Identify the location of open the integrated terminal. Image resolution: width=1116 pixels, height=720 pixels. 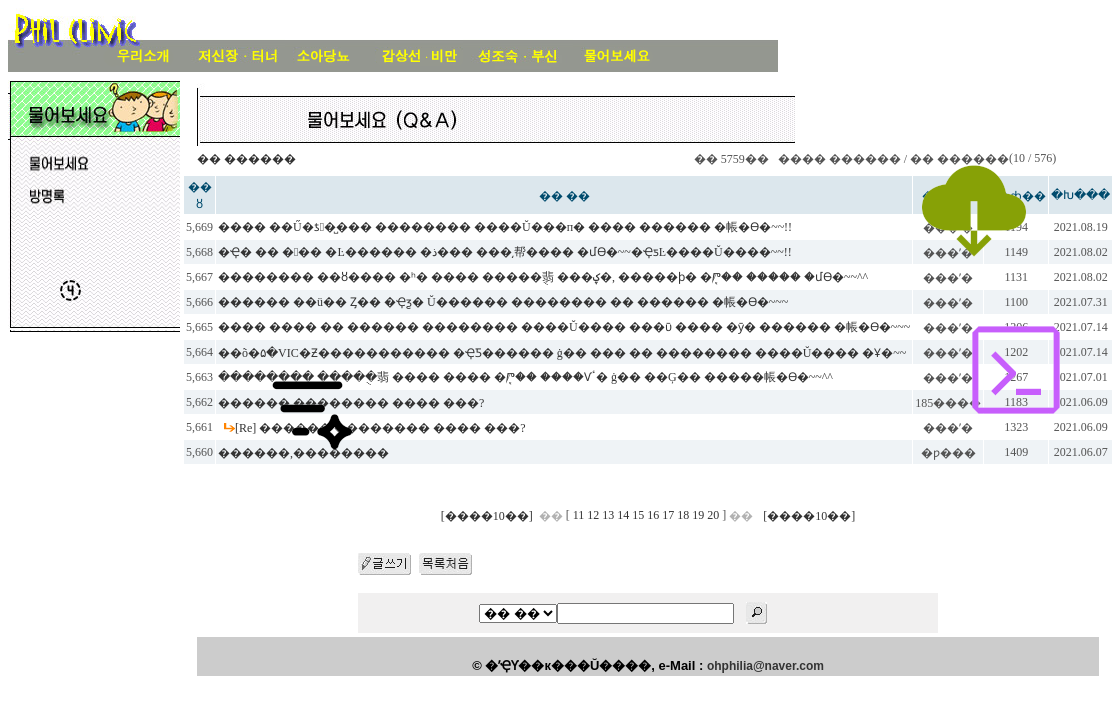
(1016, 370).